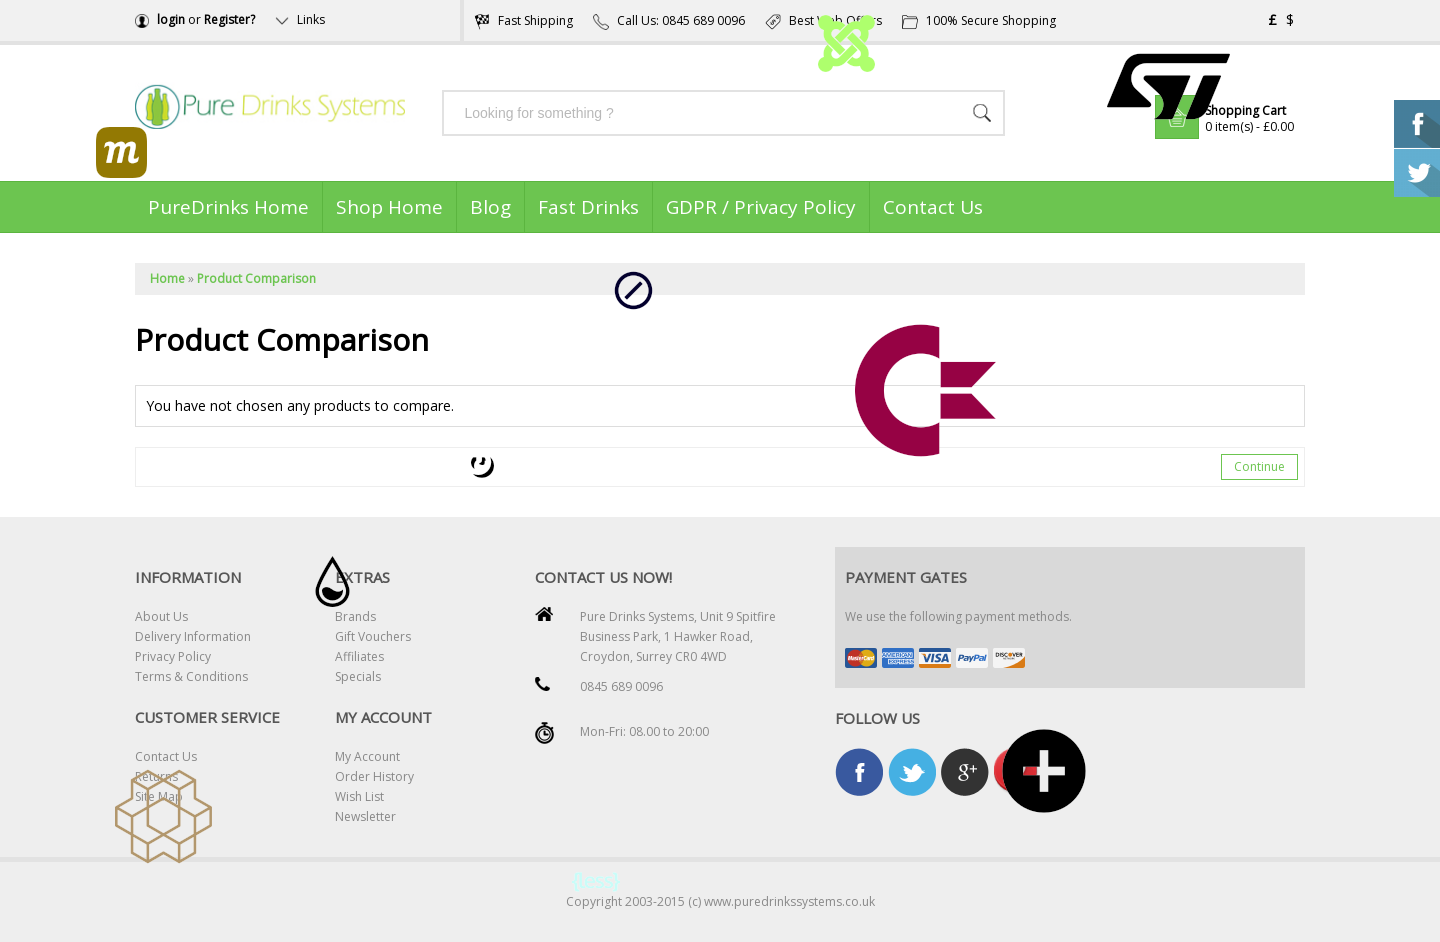  Describe the element at coordinates (633, 290) in the screenshot. I see `indicates a prohibited or forbidden action` at that location.